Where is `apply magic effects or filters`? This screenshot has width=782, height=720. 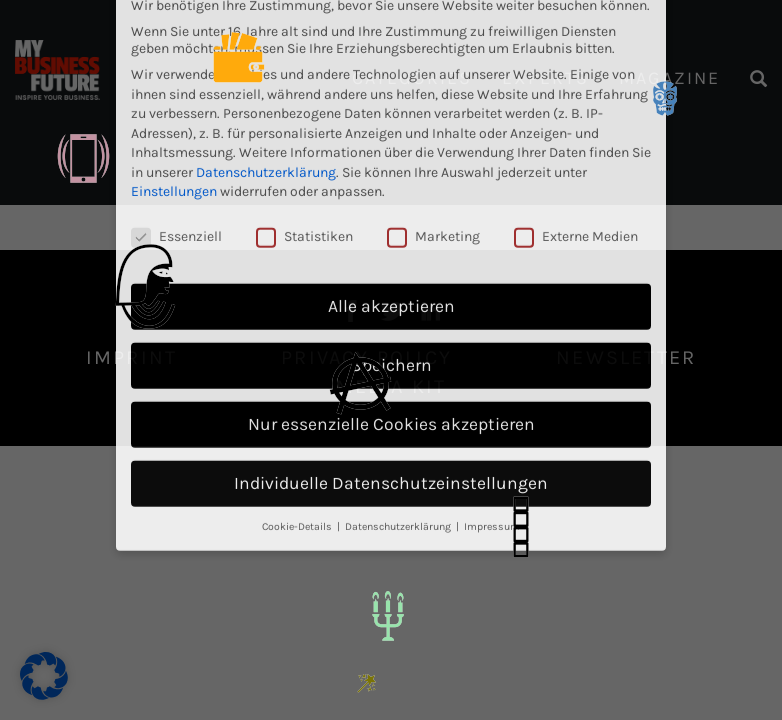
apply magic effects or filters is located at coordinates (367, 683).